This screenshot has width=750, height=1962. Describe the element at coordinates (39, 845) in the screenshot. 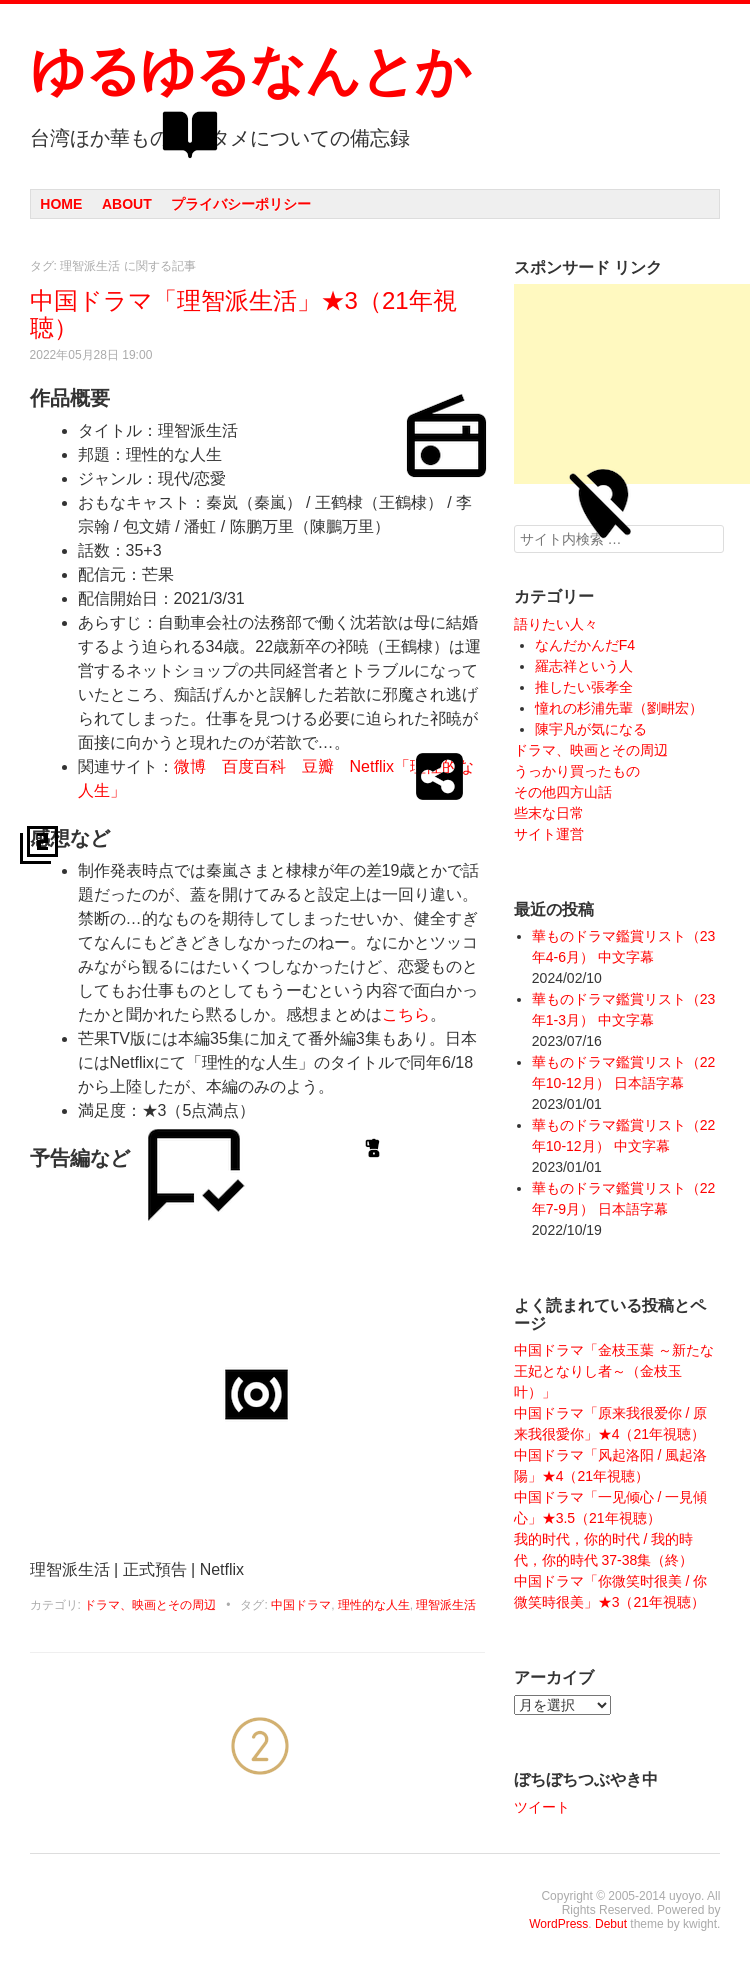

I see `select or apply filter number 2` at that location.